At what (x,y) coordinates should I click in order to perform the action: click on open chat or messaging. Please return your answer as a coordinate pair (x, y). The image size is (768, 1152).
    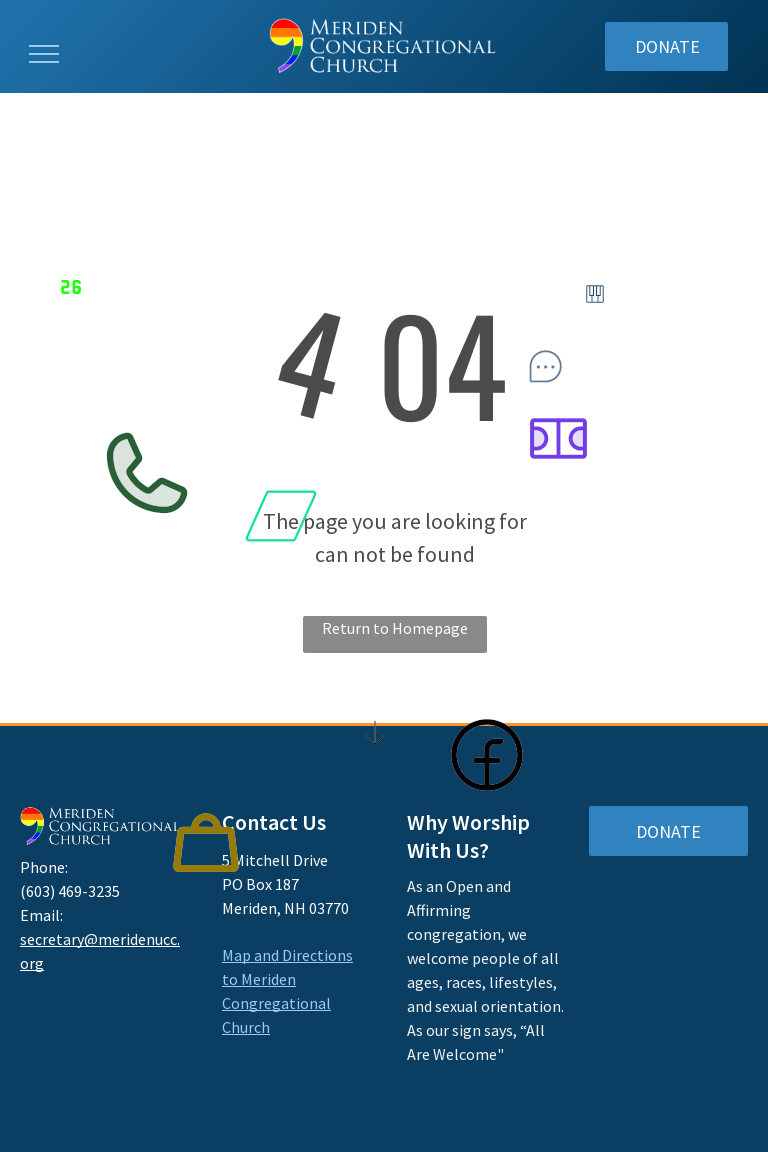
    Looking at the image, I should click on (545, 367).